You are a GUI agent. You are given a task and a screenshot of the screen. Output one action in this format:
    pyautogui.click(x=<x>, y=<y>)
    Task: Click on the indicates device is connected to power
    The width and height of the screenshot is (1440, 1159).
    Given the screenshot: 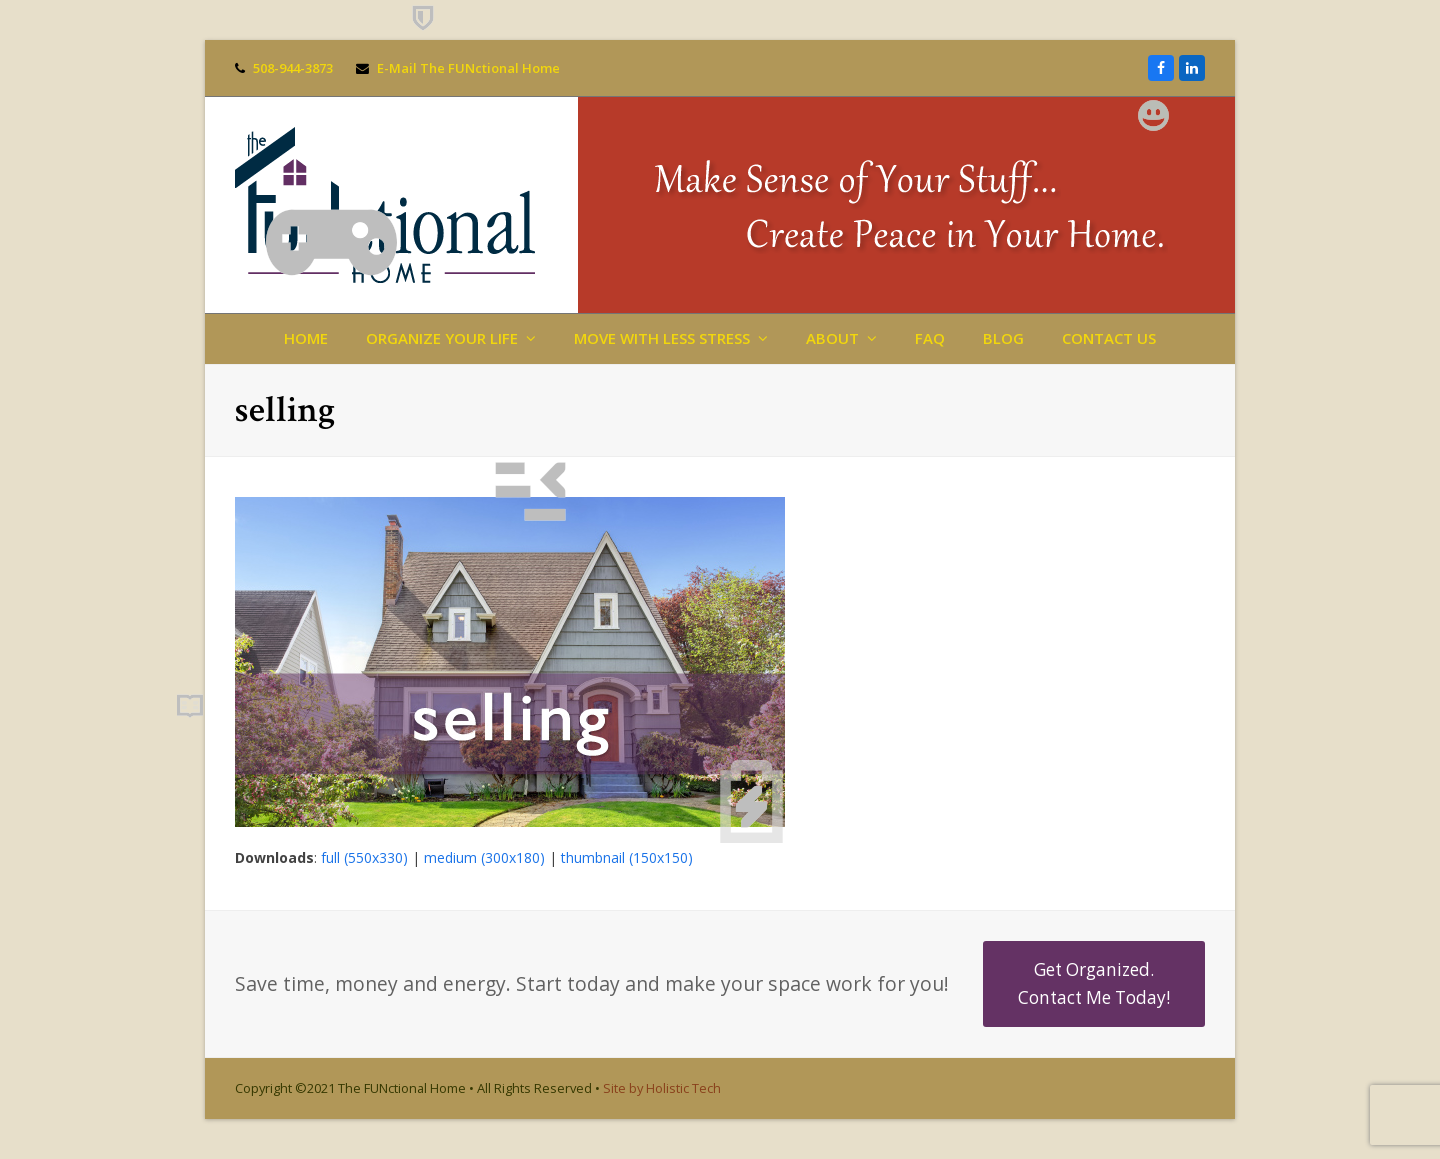 What is the action you would take?
    pyautogui.click(x=751, y=801)
    